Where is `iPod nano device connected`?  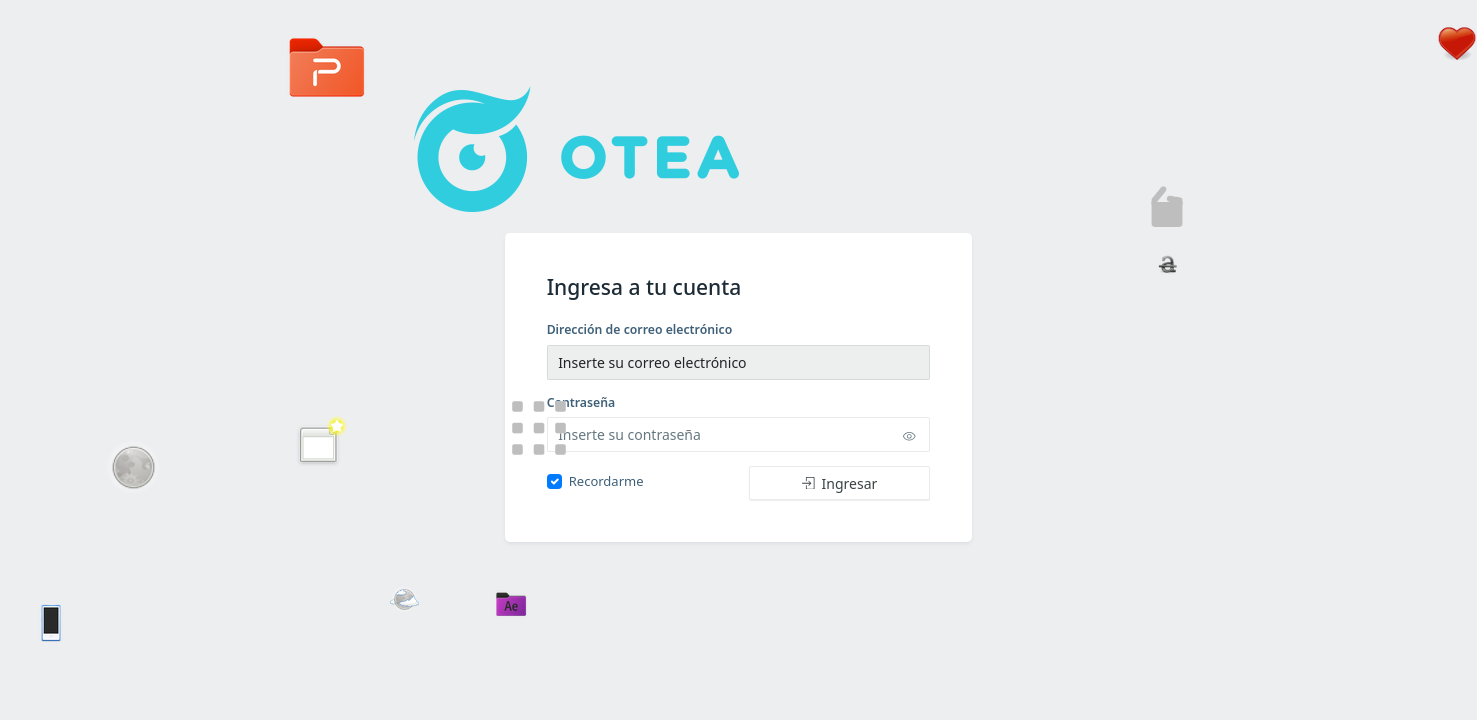 iPod nano device connected is located at coordinates (51, 623).